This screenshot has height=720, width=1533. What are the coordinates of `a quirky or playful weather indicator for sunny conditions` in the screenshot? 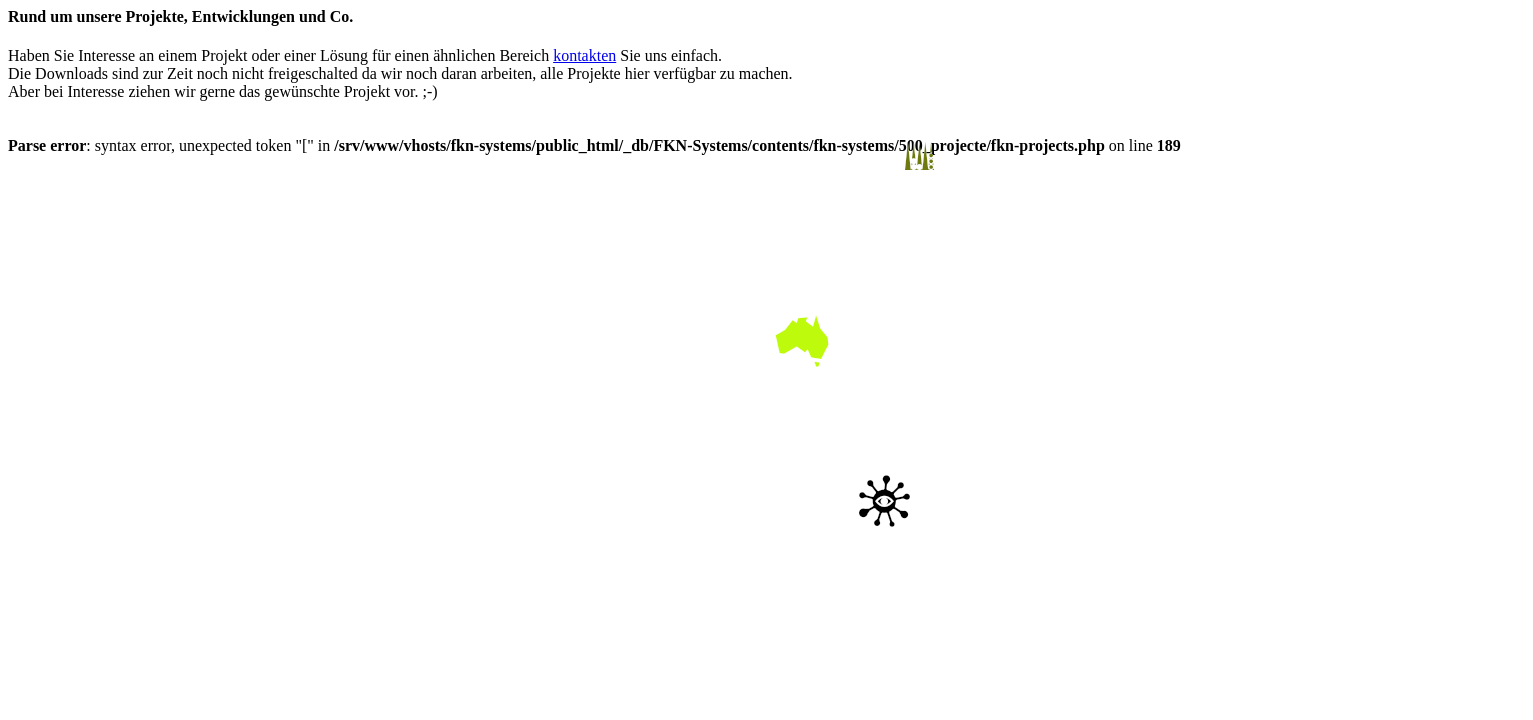 It's located at (884, 500).